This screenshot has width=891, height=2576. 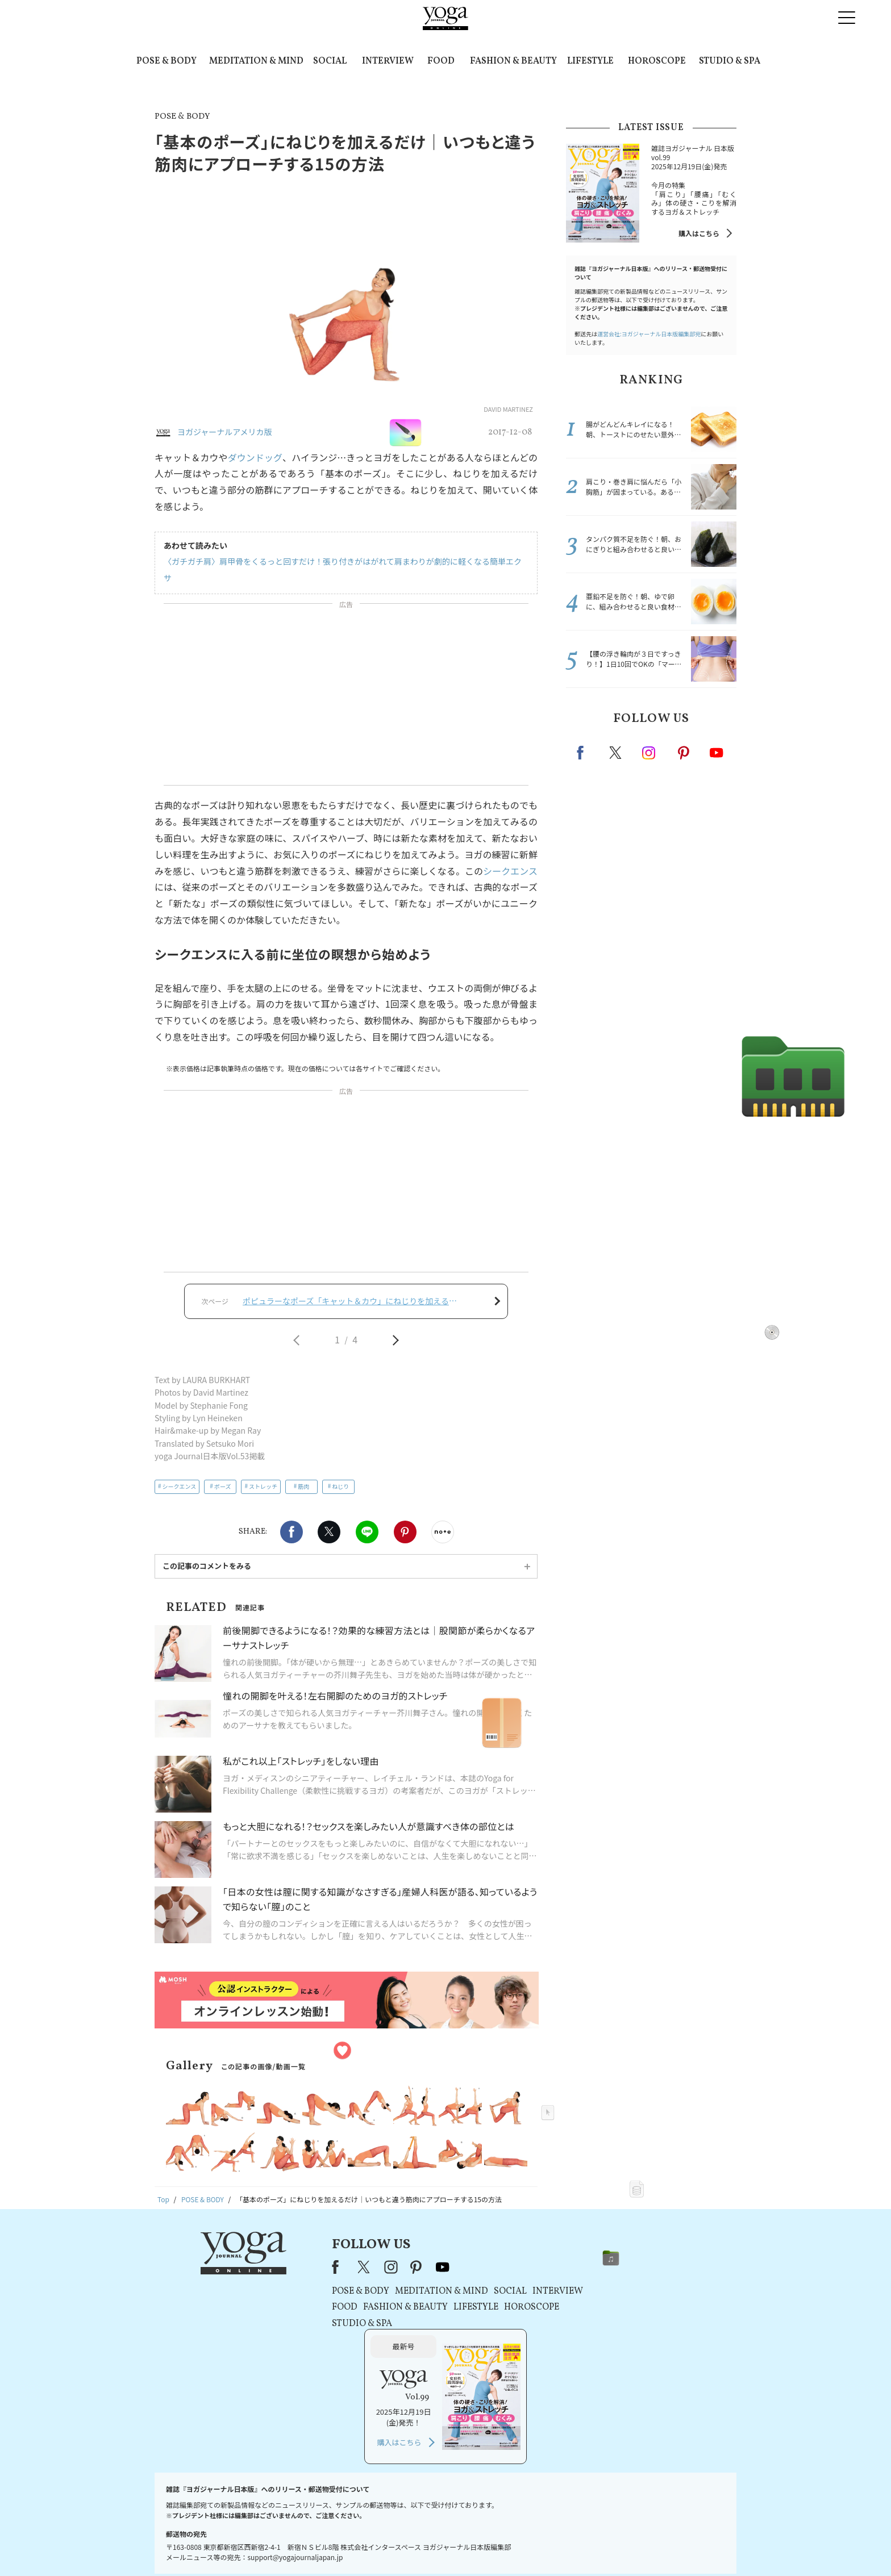 I want to click on a compressed archive or package file, so click(x=502, y=1723).